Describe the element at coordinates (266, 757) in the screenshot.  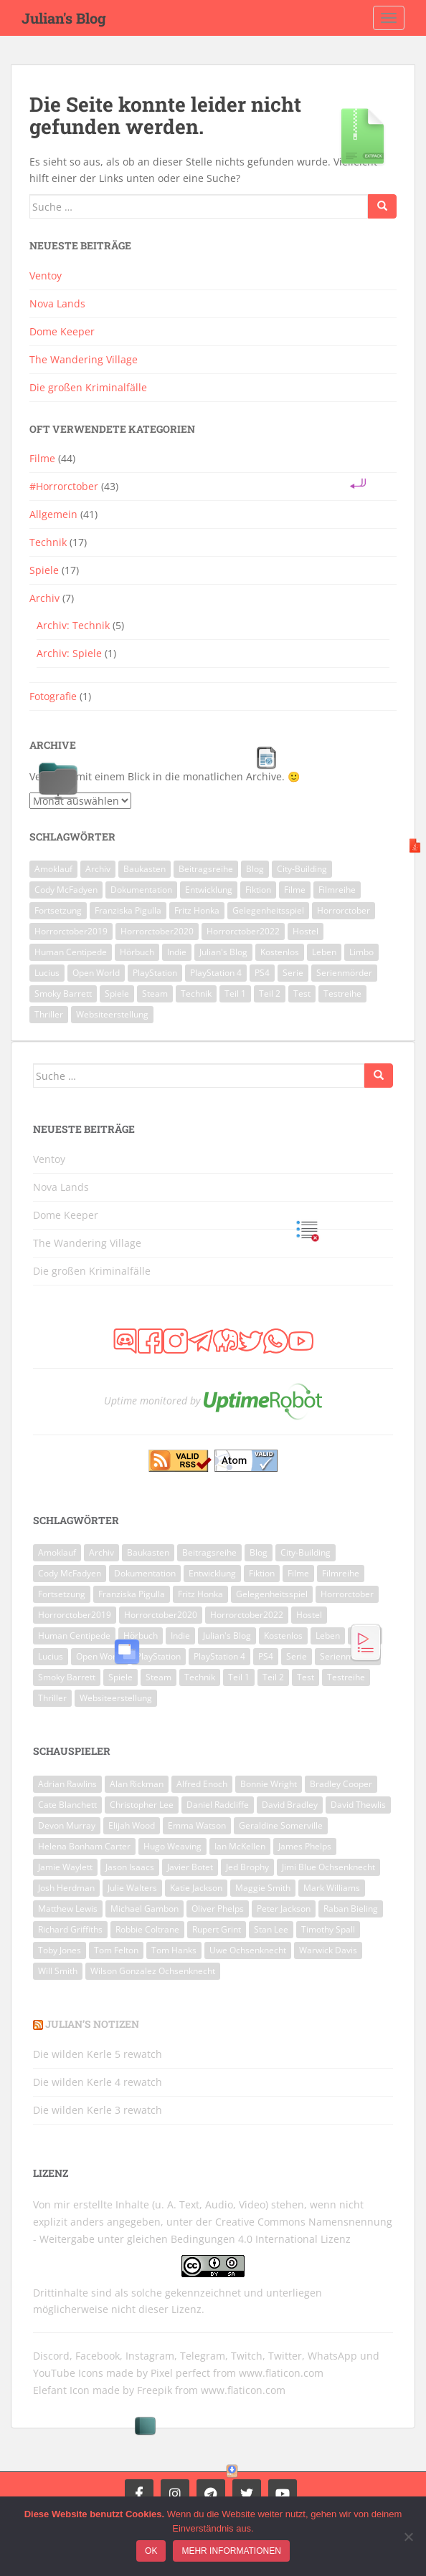
I see `open a libreoffice web document` at that location.